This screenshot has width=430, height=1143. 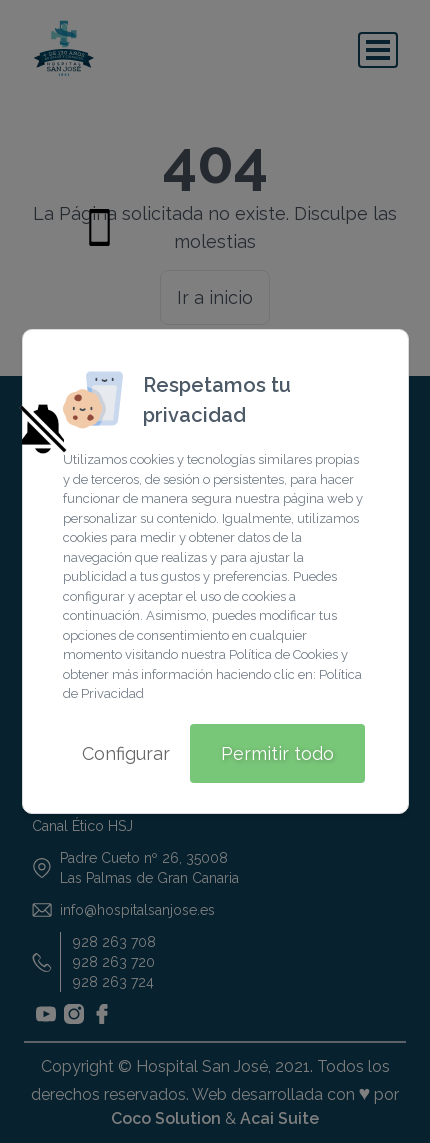 I want to click on mute notifications, so click(x=43, y=429).